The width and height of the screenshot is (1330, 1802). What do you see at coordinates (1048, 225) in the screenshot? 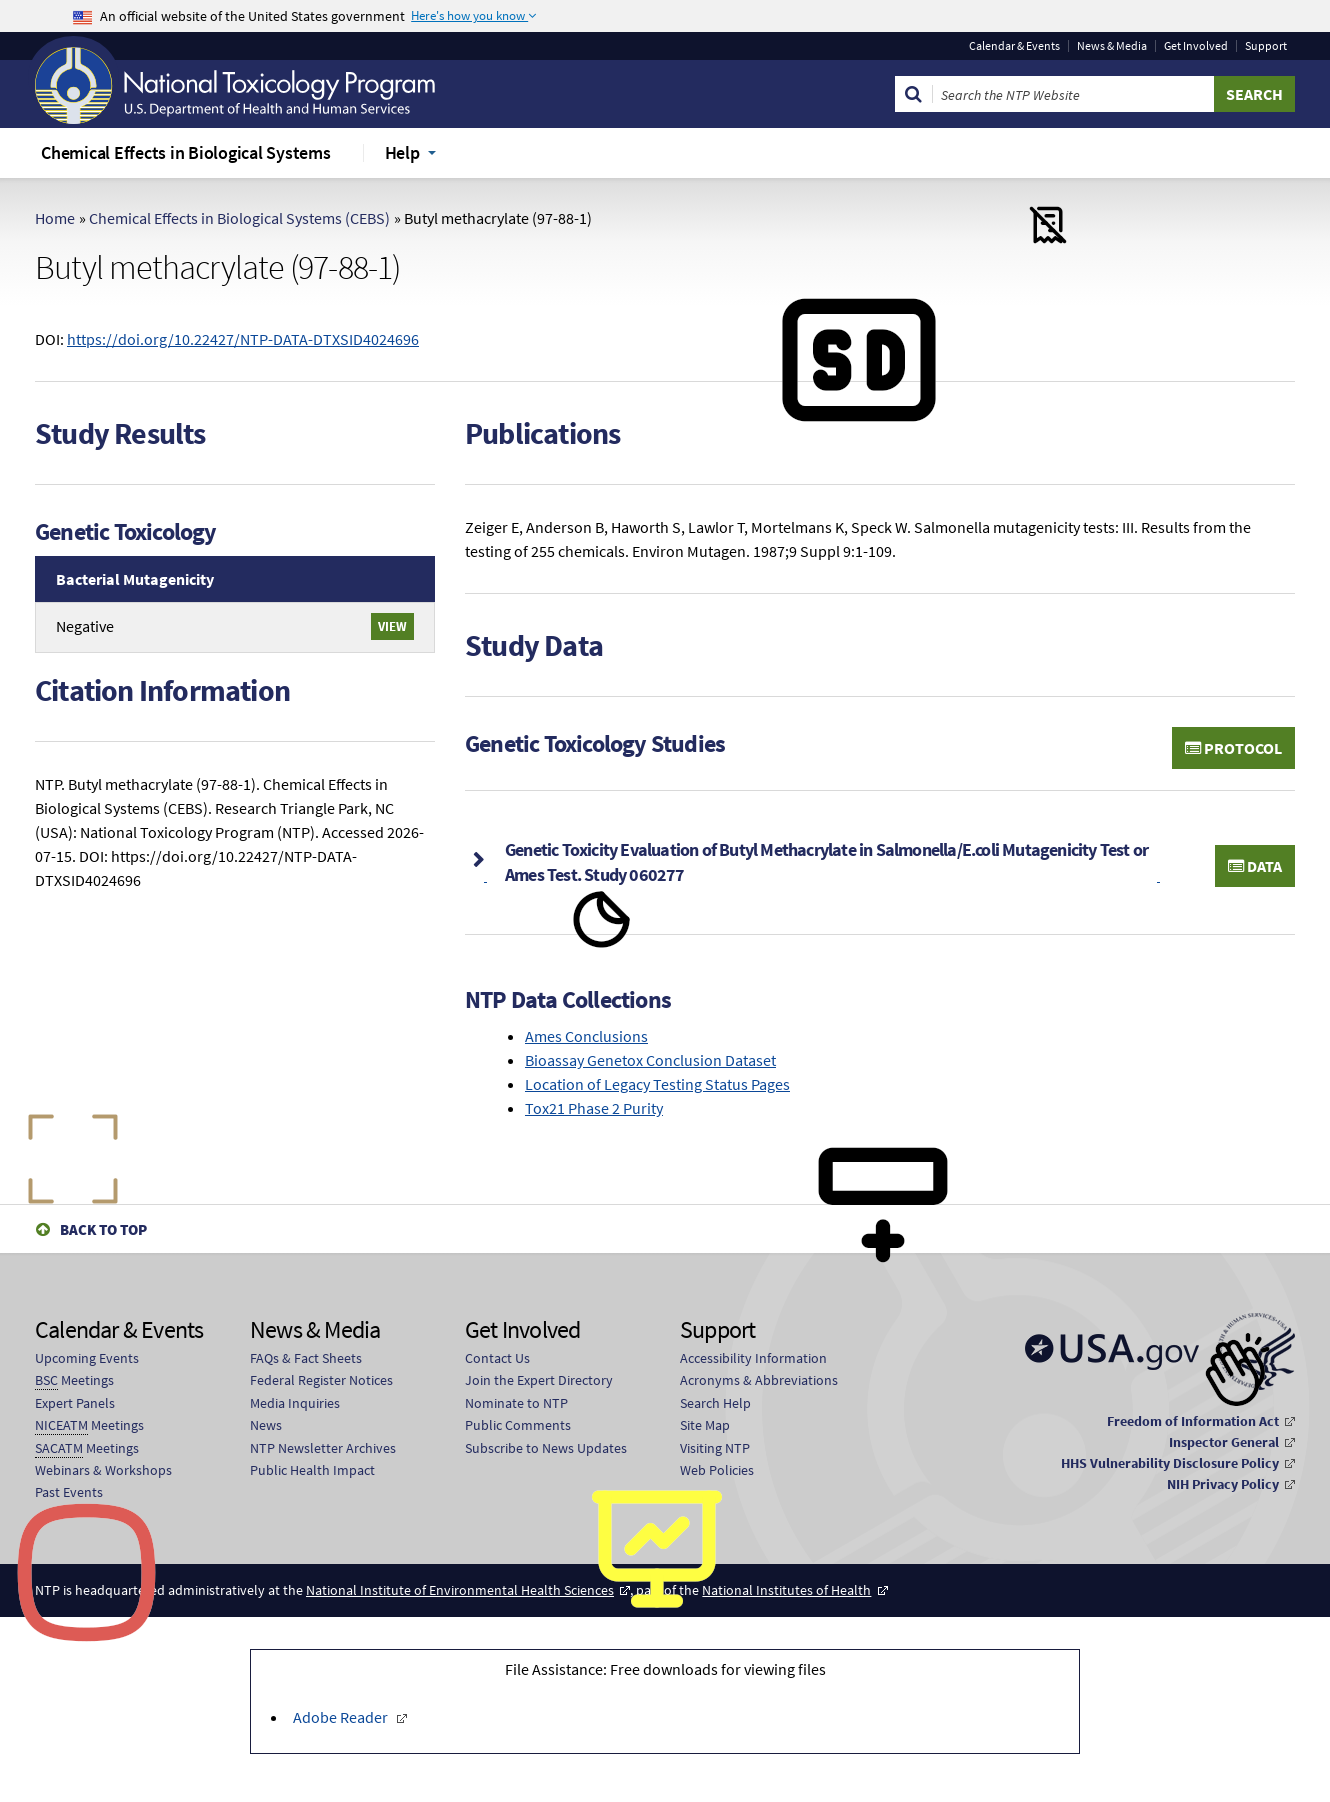
I see `disable receipt generation` at bounding box center [1048, 225].